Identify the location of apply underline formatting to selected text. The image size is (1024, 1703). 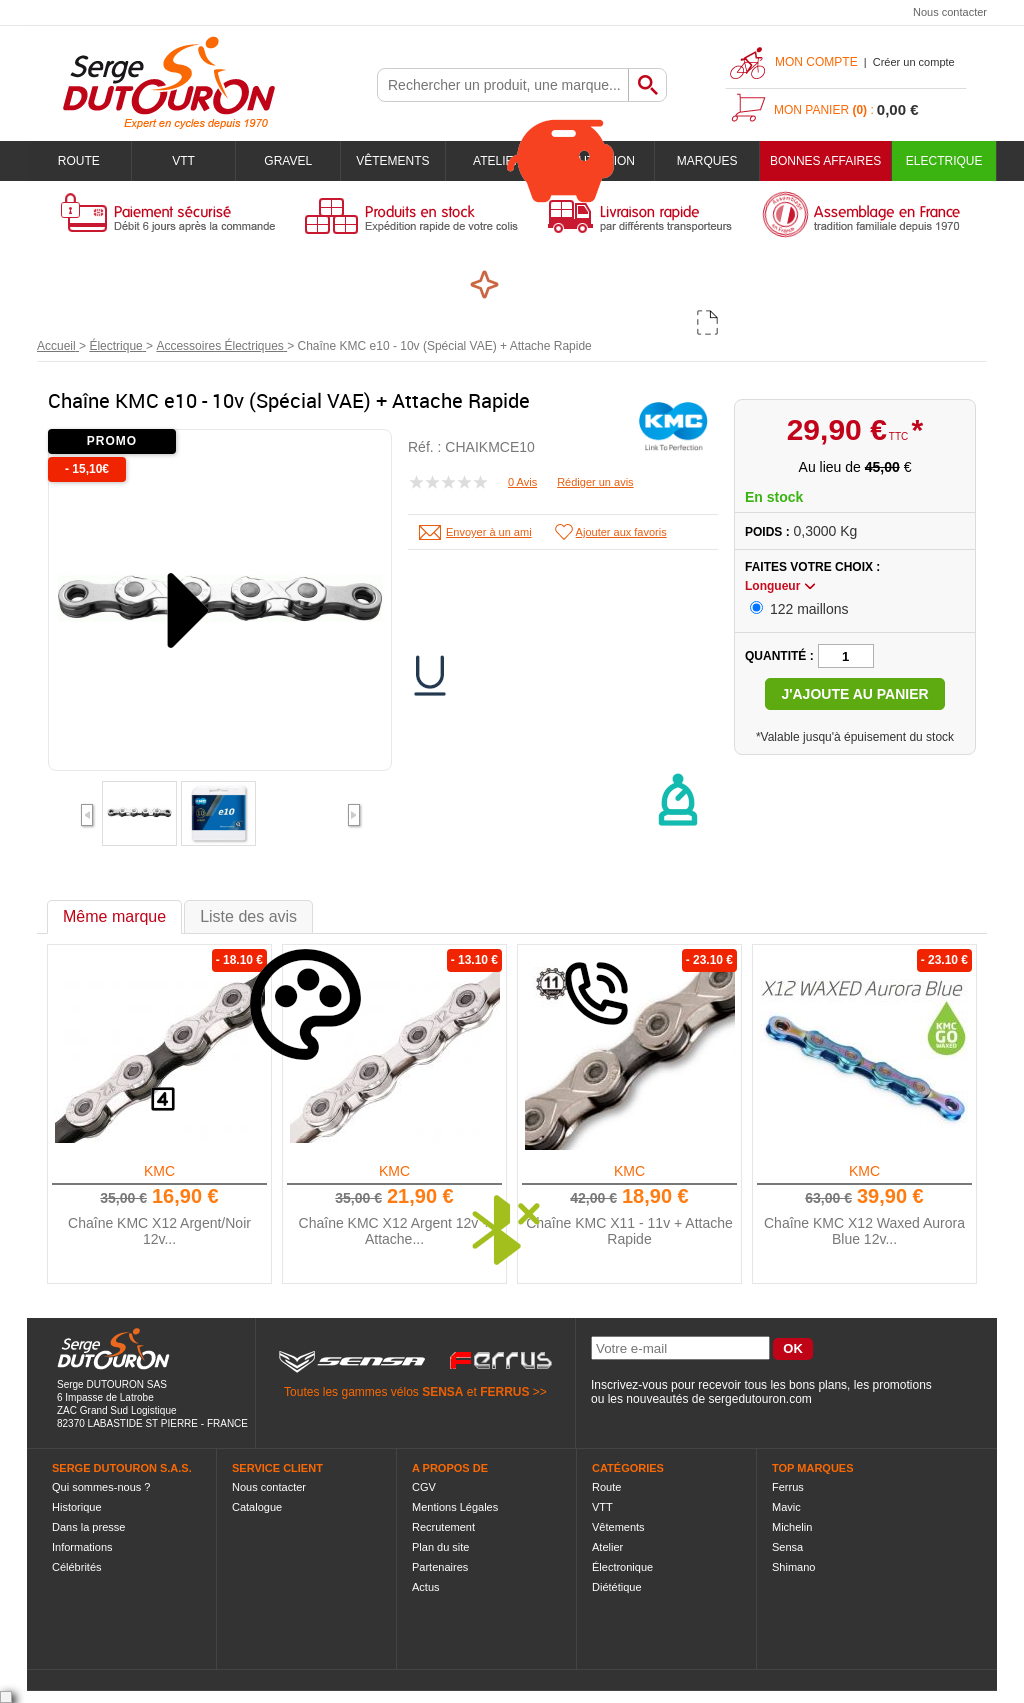
(430, 673).